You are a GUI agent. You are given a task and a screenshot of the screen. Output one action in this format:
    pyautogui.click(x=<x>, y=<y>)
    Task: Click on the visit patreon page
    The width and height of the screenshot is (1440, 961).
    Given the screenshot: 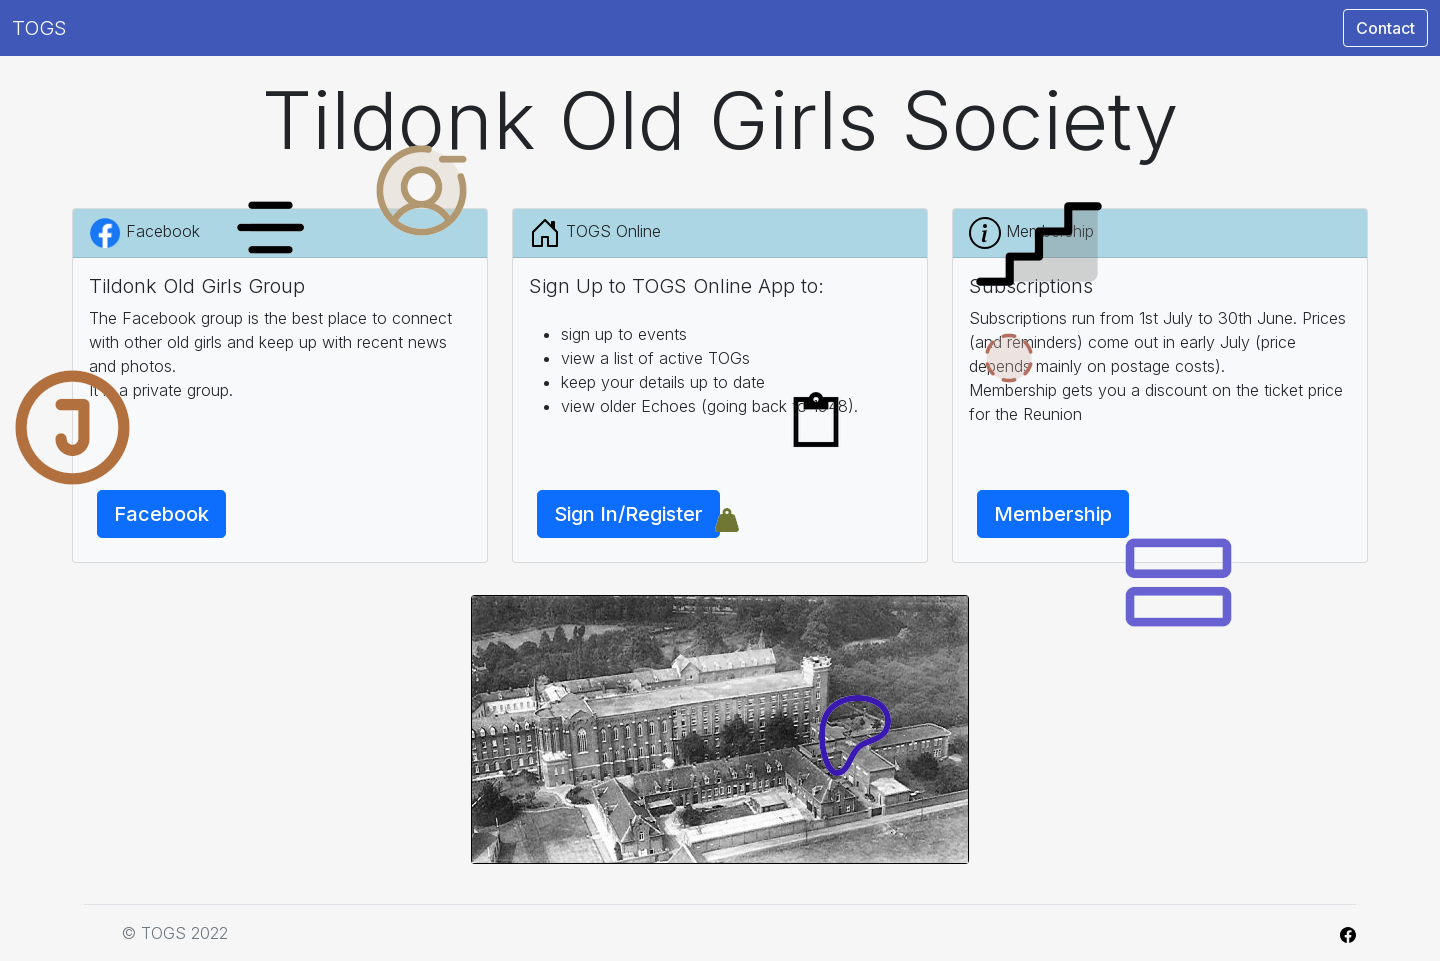 What is the action you would take?
    pyautogui.click(x=852, y=734)
    